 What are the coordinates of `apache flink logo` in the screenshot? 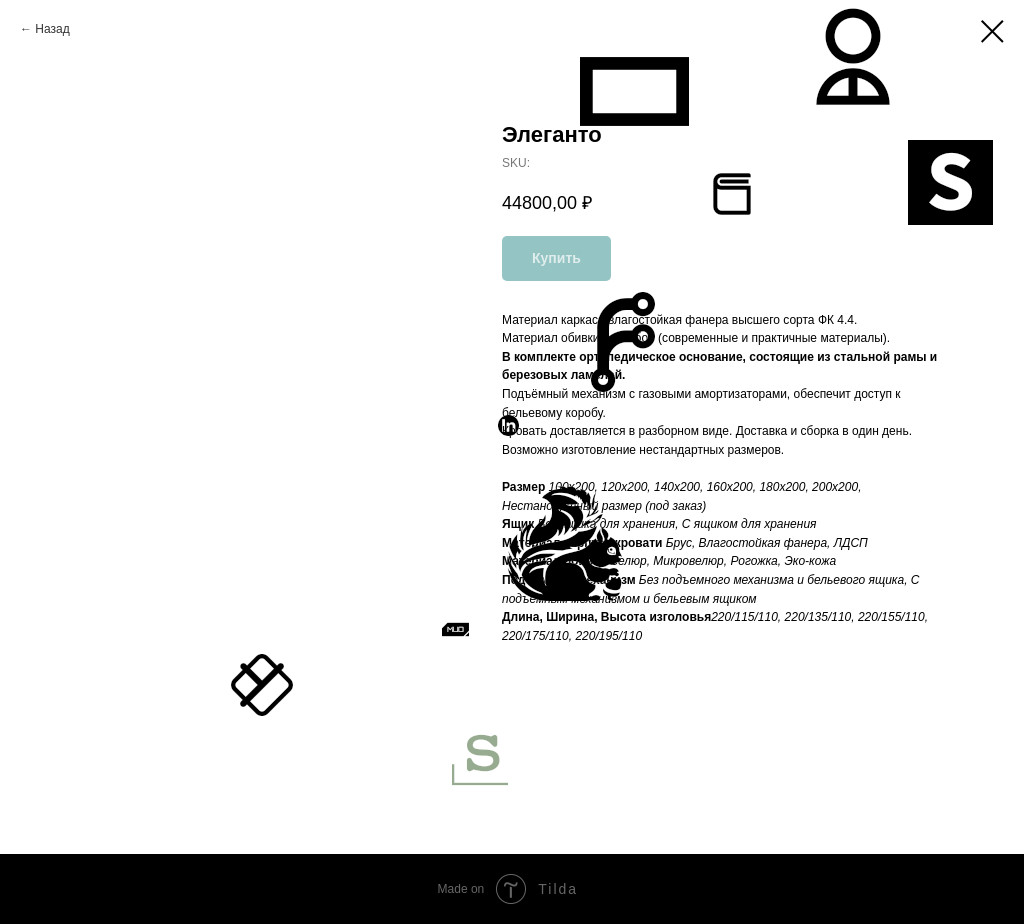 It's located at (564, 543).